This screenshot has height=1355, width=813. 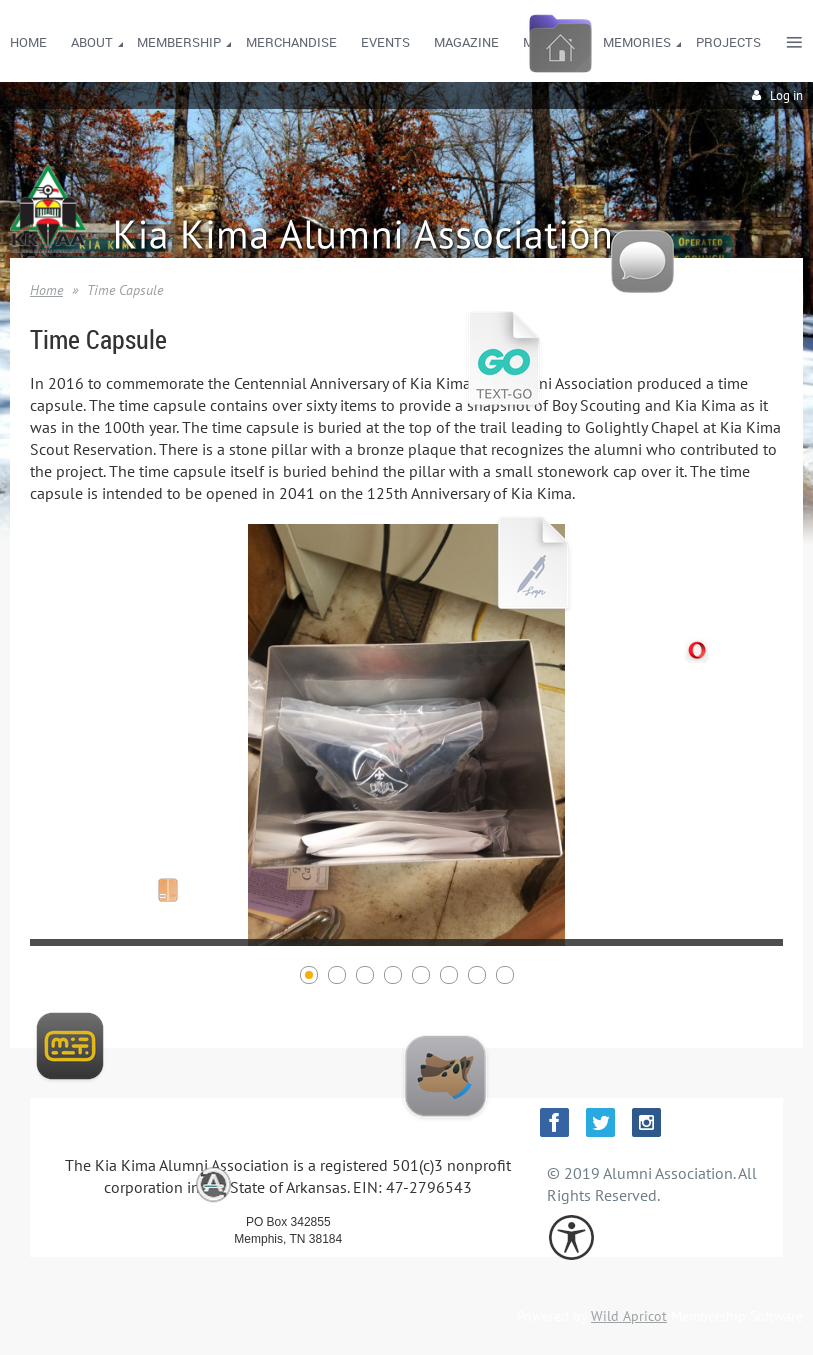 What do you see at coordinates (697, 650) in the screenshot?
I see `open the opera web browser` at bounding box center [697, 650].